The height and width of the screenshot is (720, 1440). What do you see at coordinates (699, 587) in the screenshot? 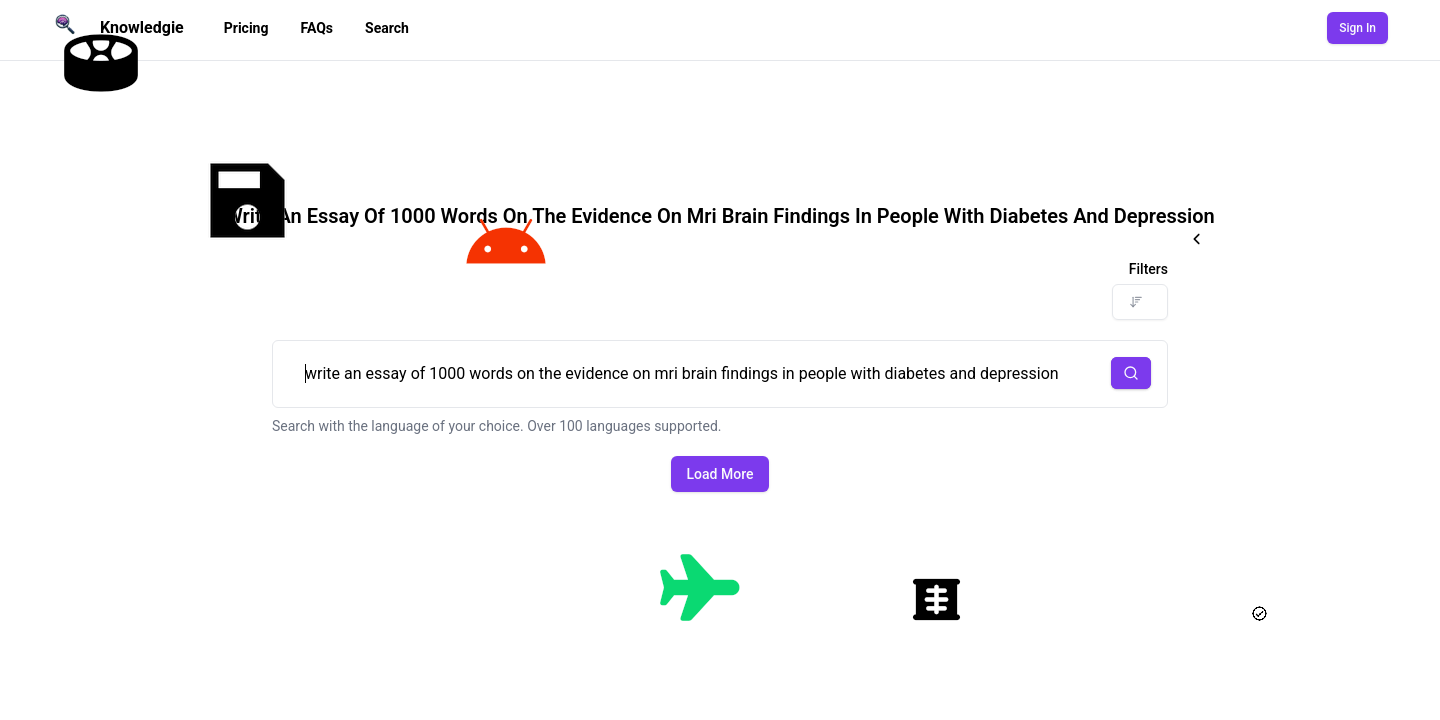
I see `enable airplane mode` at bounding box center [699, 587].